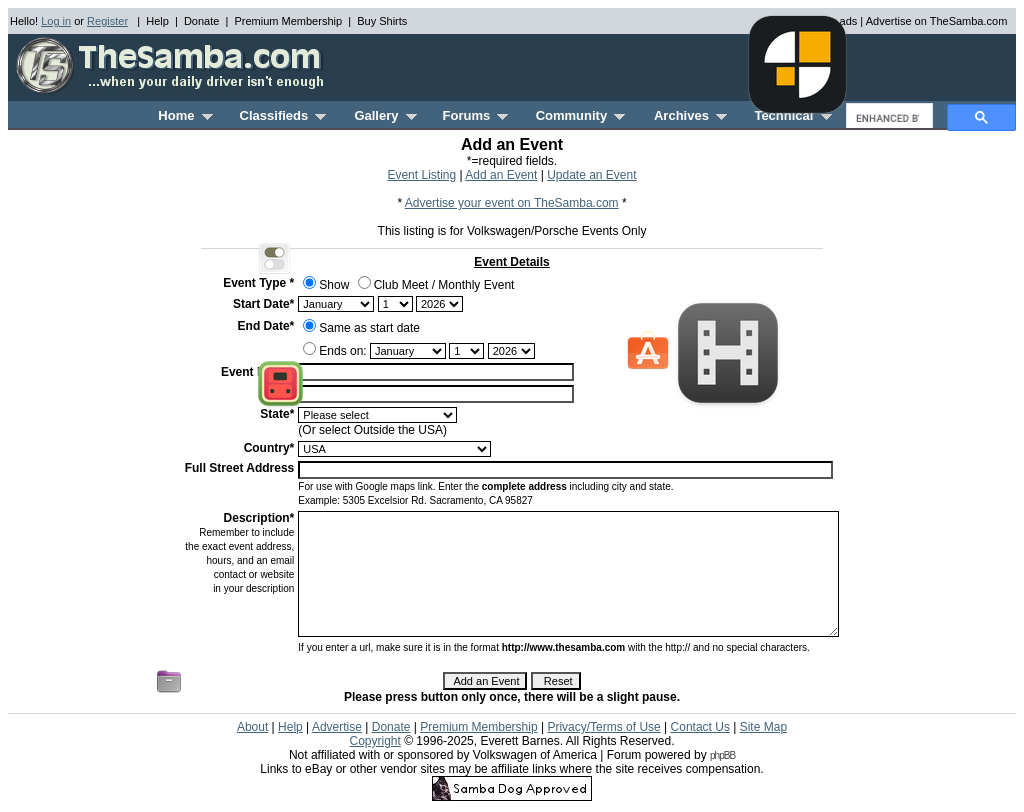 The height and width of the screenshot is (812, 1024). I want to click on open the file manager, so click(169, 681).